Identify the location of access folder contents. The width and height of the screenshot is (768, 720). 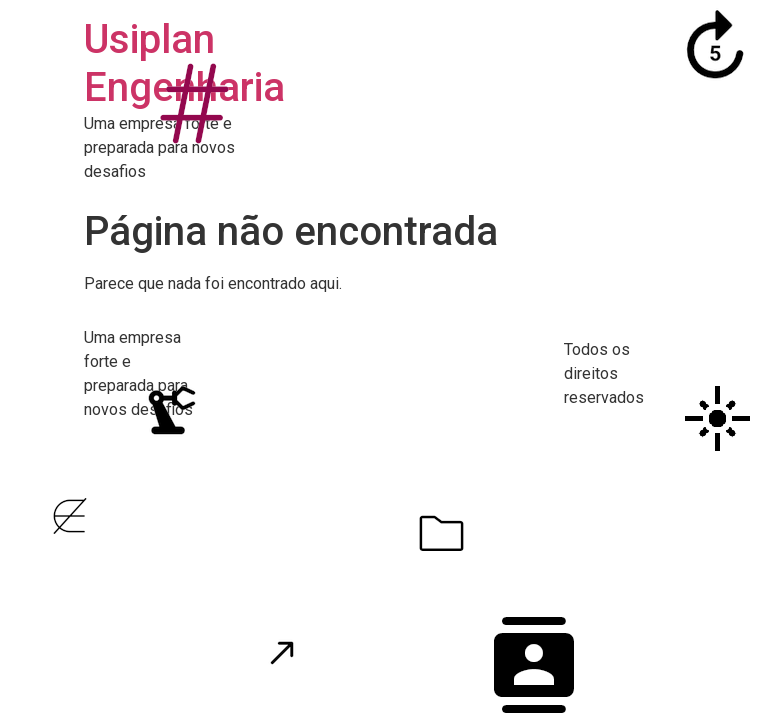
(441, 532).